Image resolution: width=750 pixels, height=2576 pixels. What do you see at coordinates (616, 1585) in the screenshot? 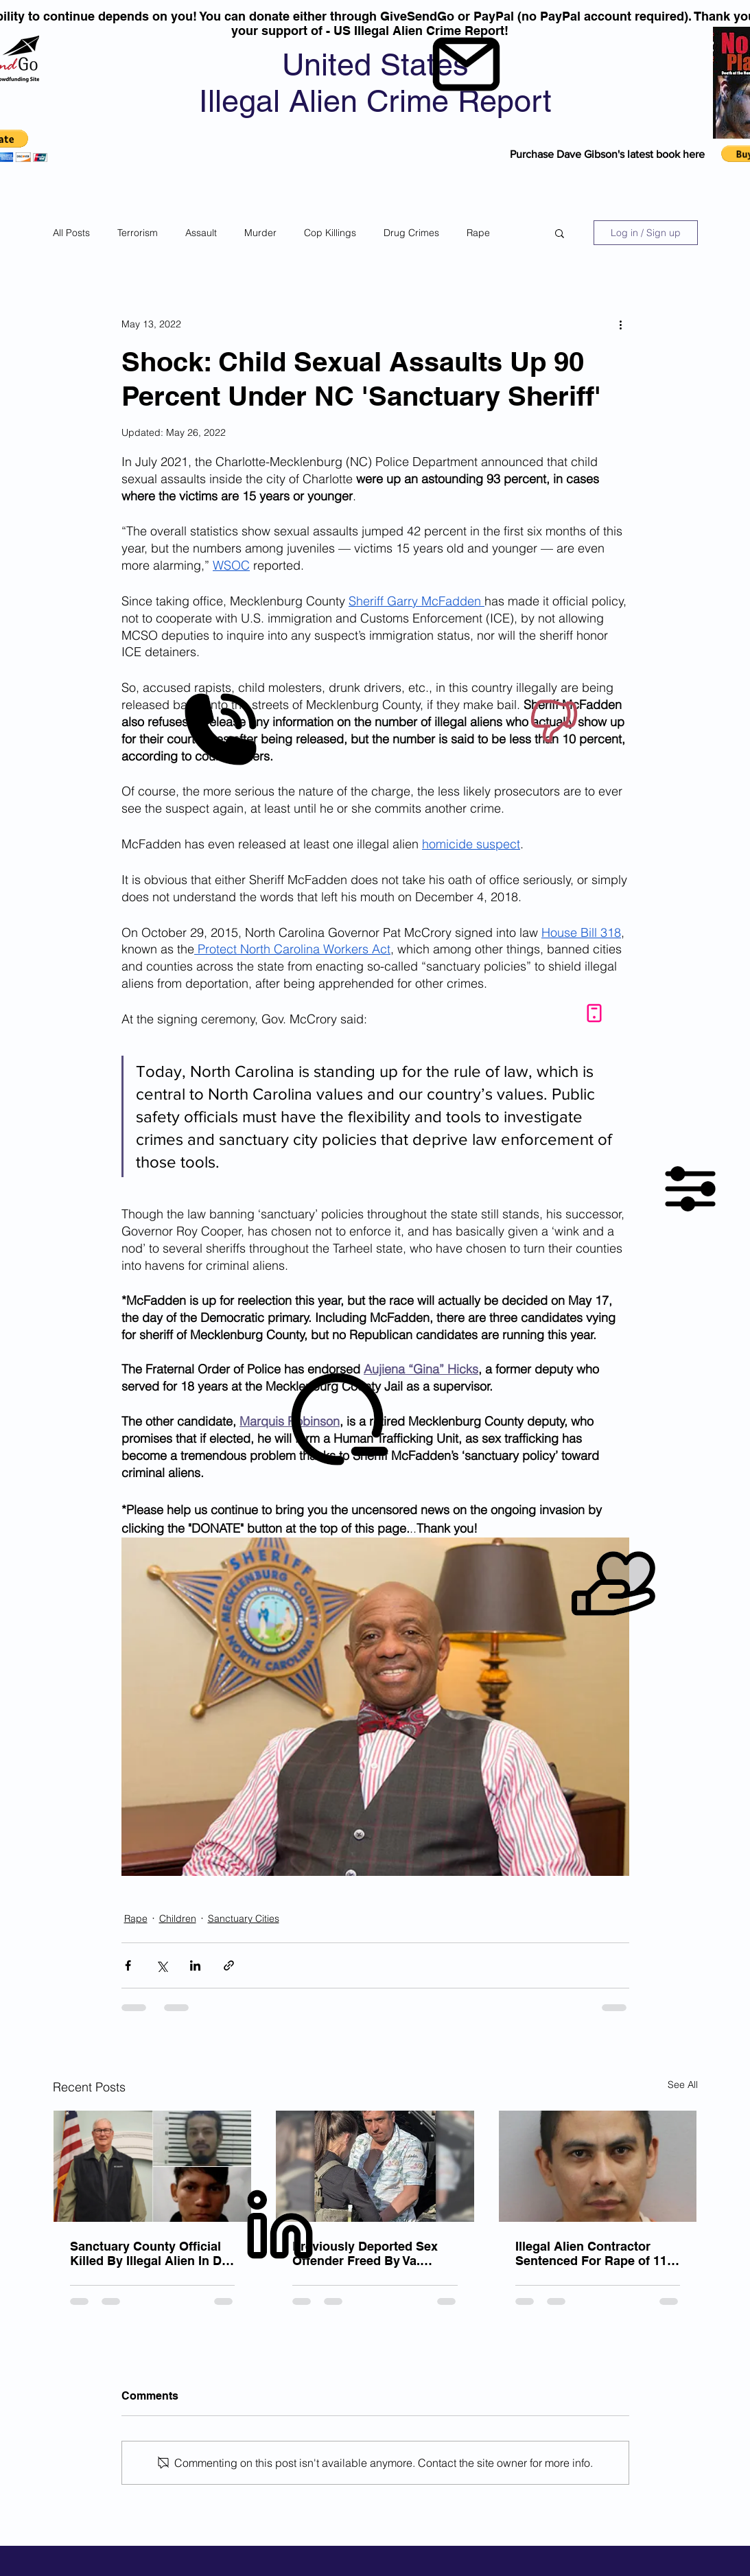
I see `donate or give to charity` at bounding box center [616, 1585].